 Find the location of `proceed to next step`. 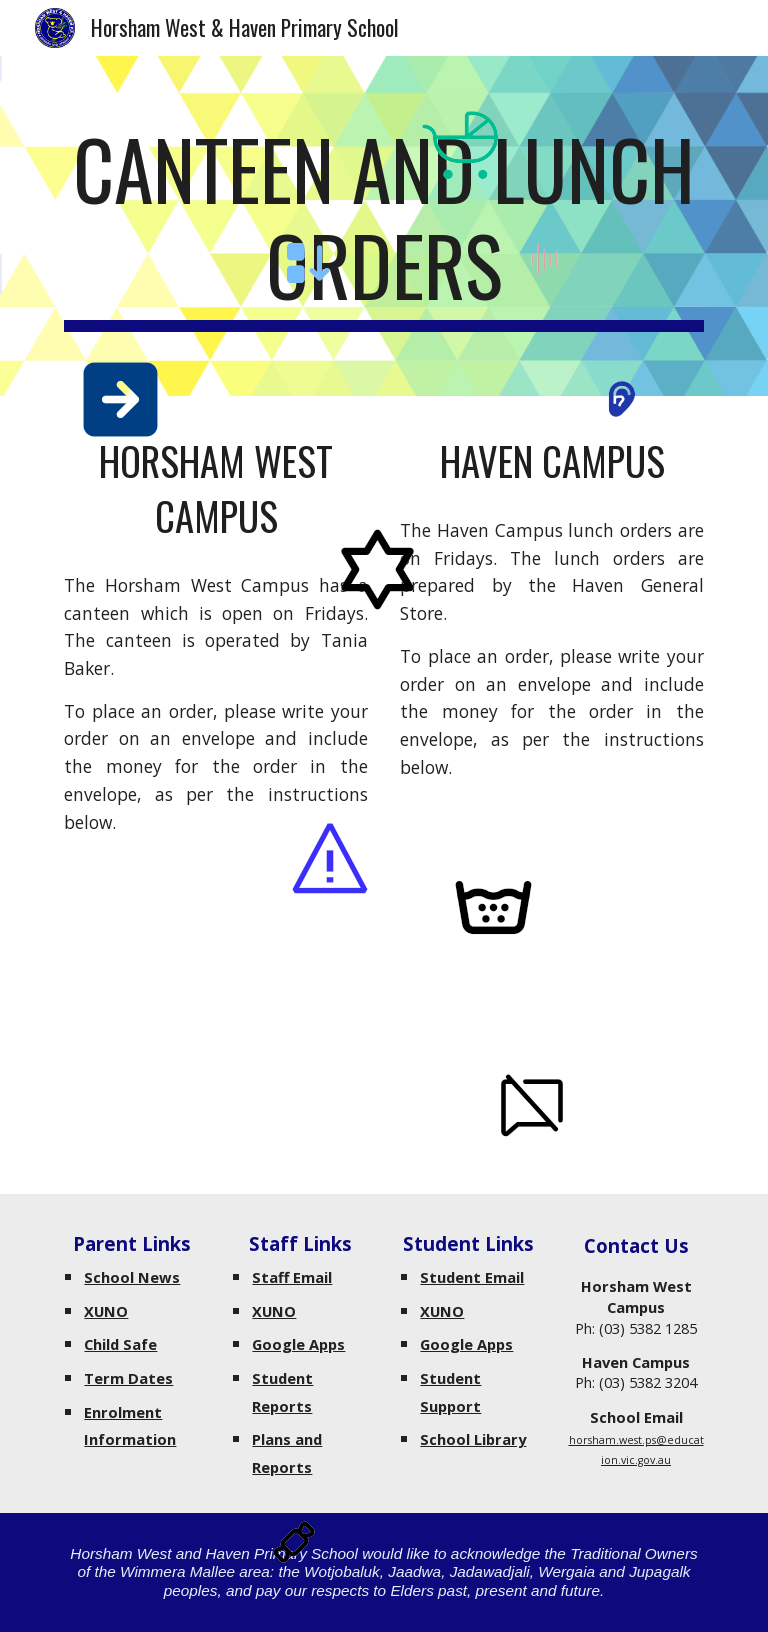

proceed to next step is located at coordinates (120, 399).